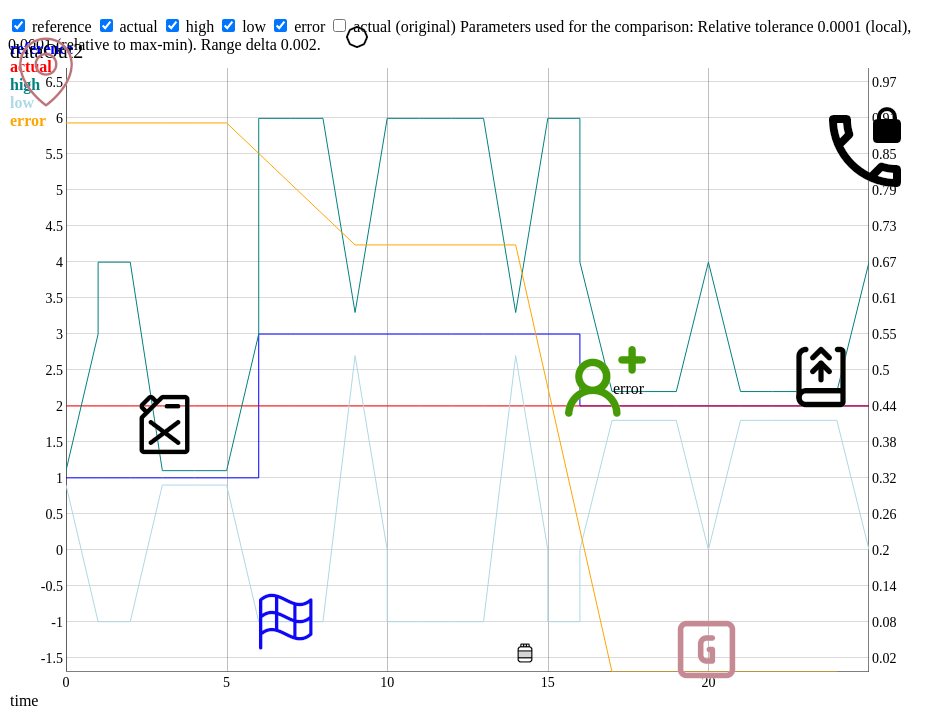  I want to click on upload or export a book, so click(821, 377).